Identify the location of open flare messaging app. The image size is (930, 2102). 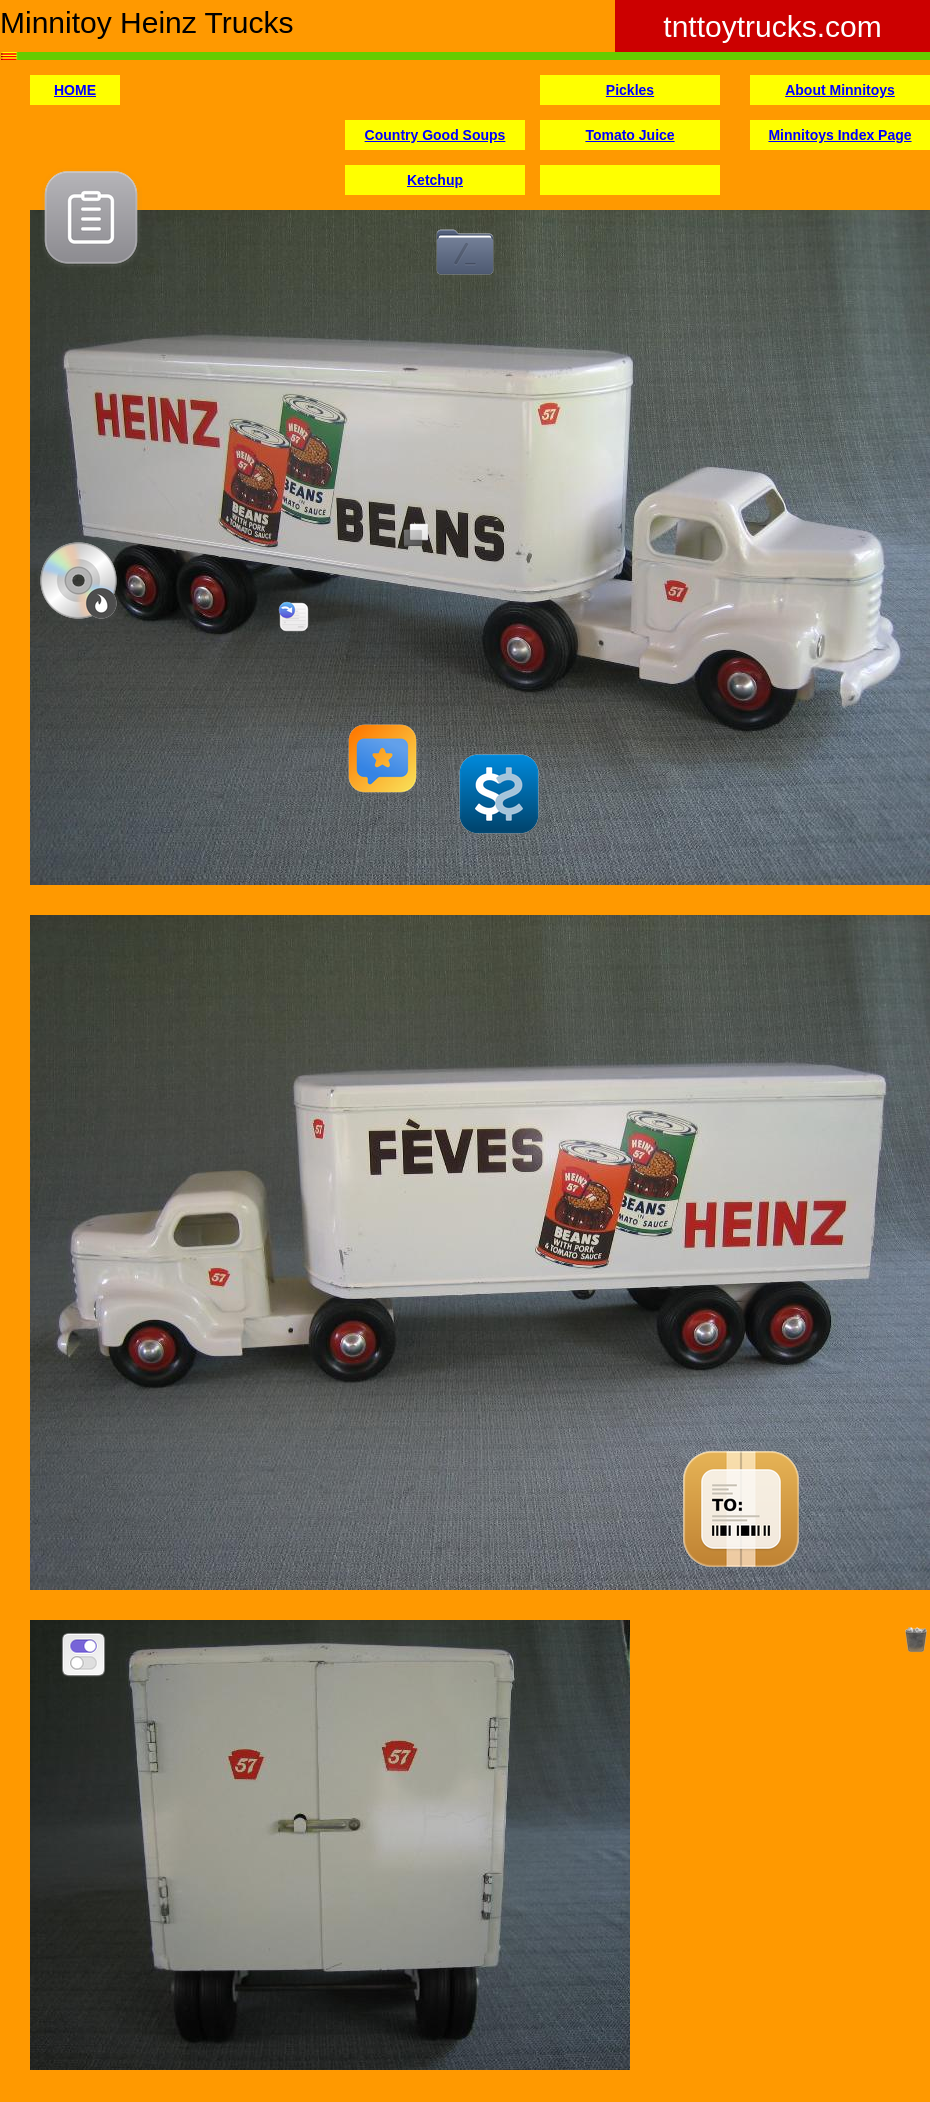
(382, 758).